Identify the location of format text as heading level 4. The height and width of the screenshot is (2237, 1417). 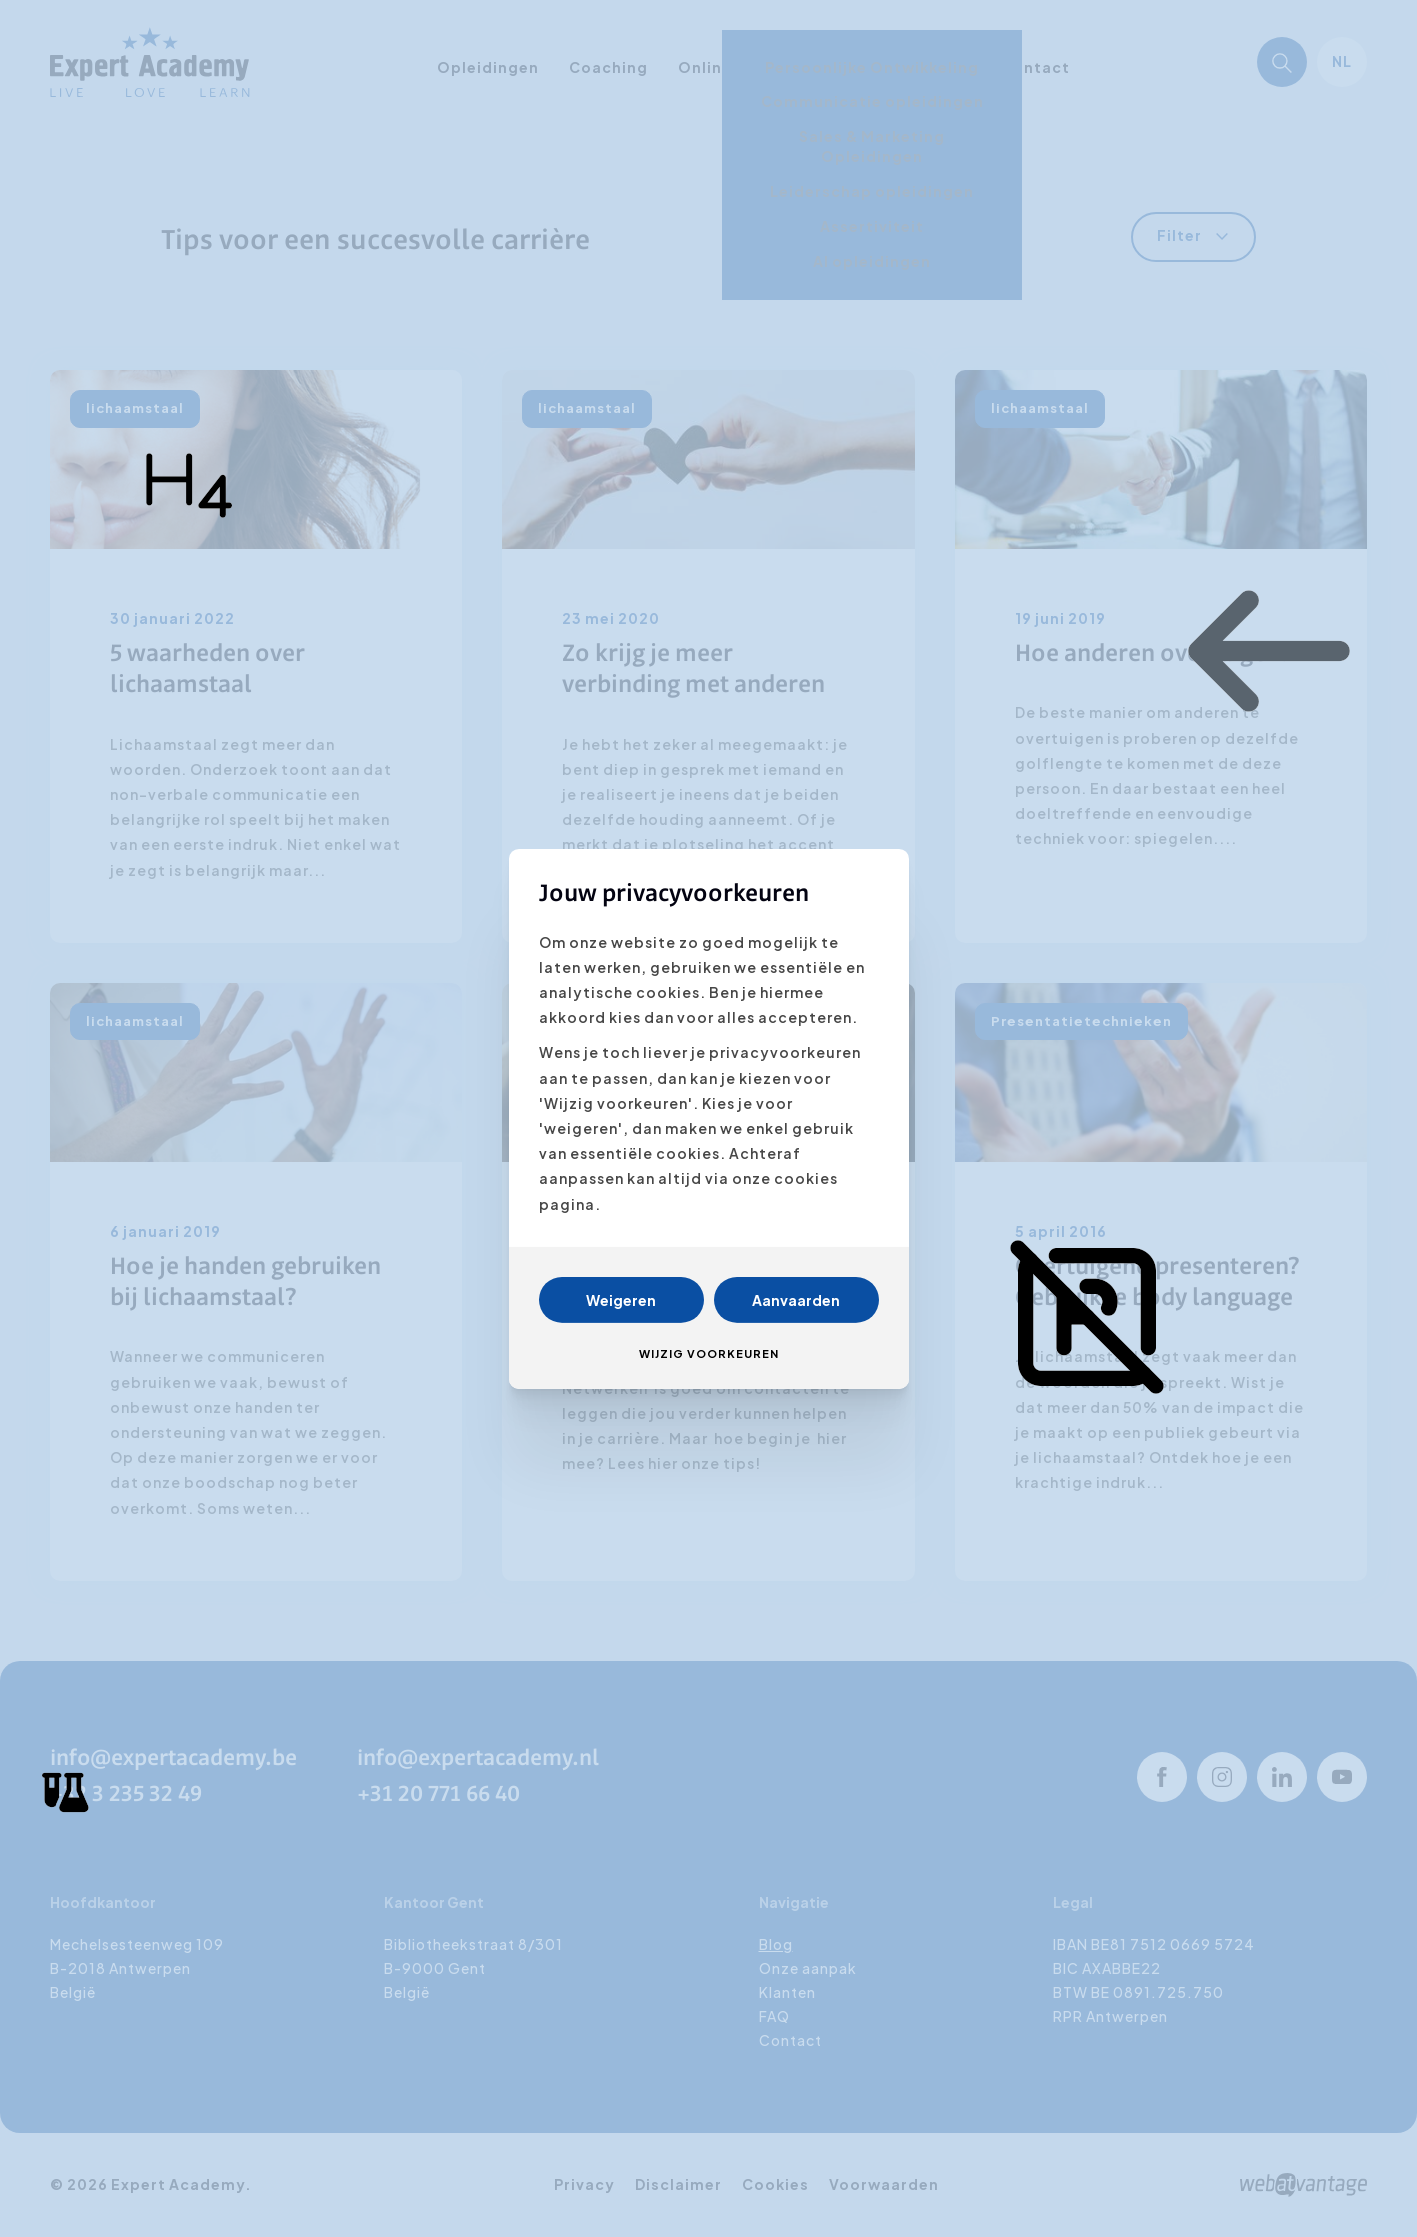
(183, 484).